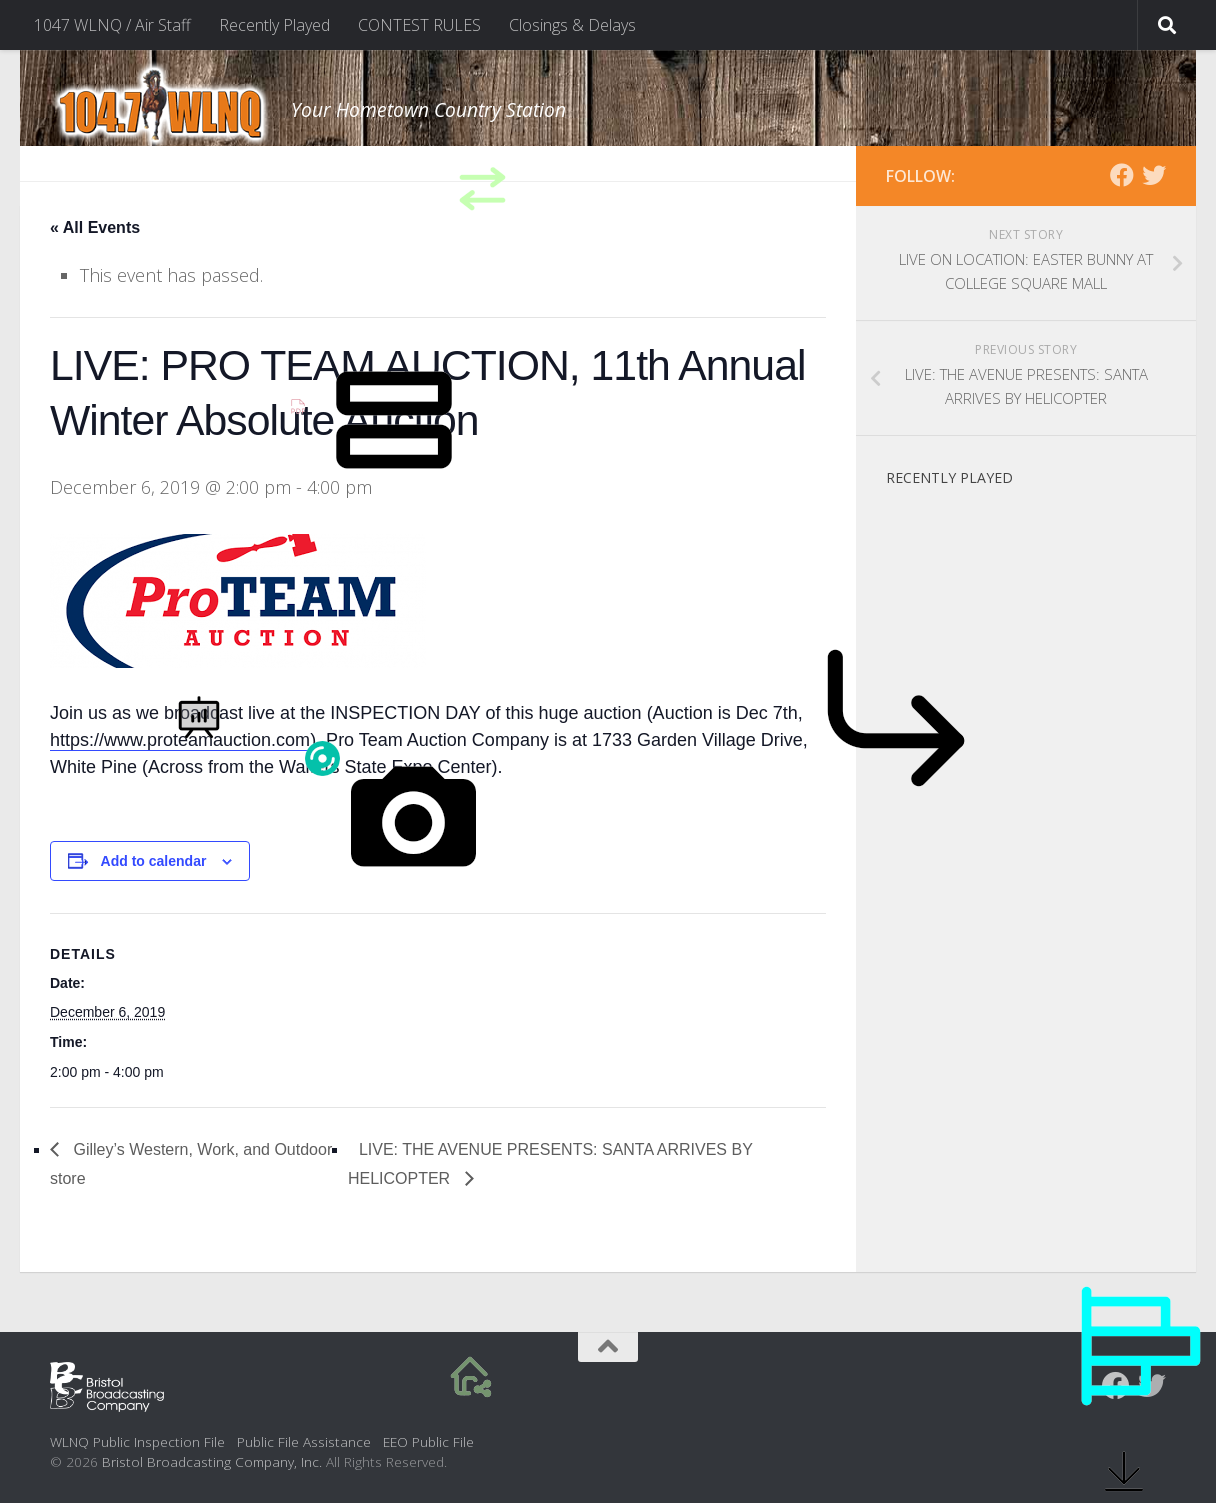 This screenshot has width=1216, height=1503. What do you see at coordinates (896, 718) in the screenshot?
I see `reply to a message or comment` at bounding box center [896, 718].